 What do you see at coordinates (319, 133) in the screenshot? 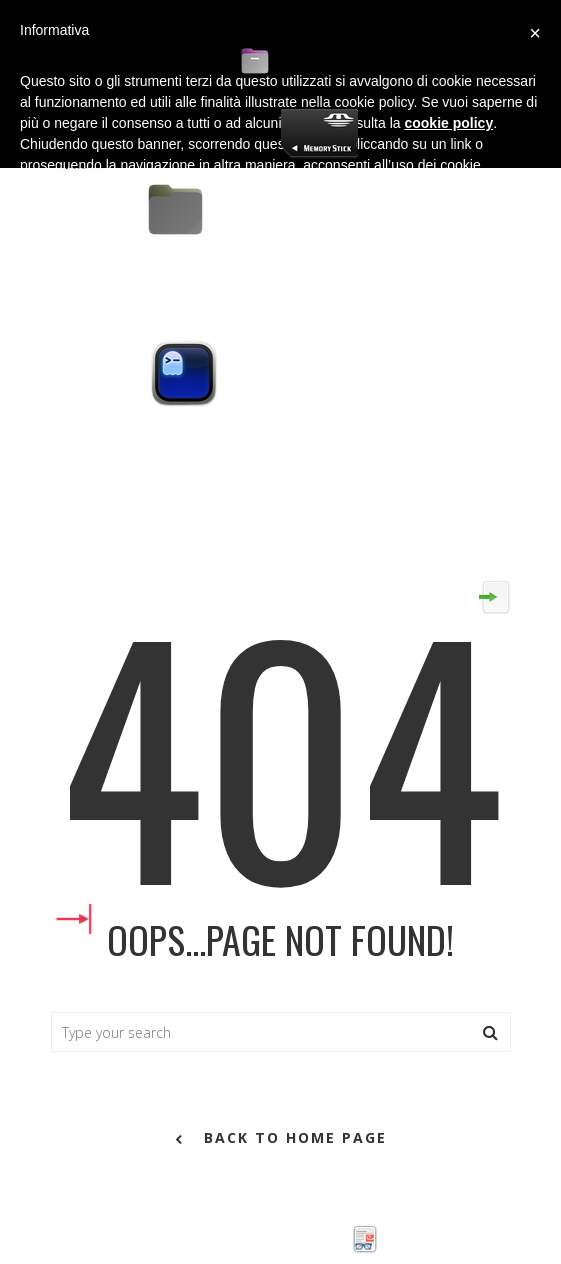
I see `access memory stick storage device` at bounding box center [319, 133].